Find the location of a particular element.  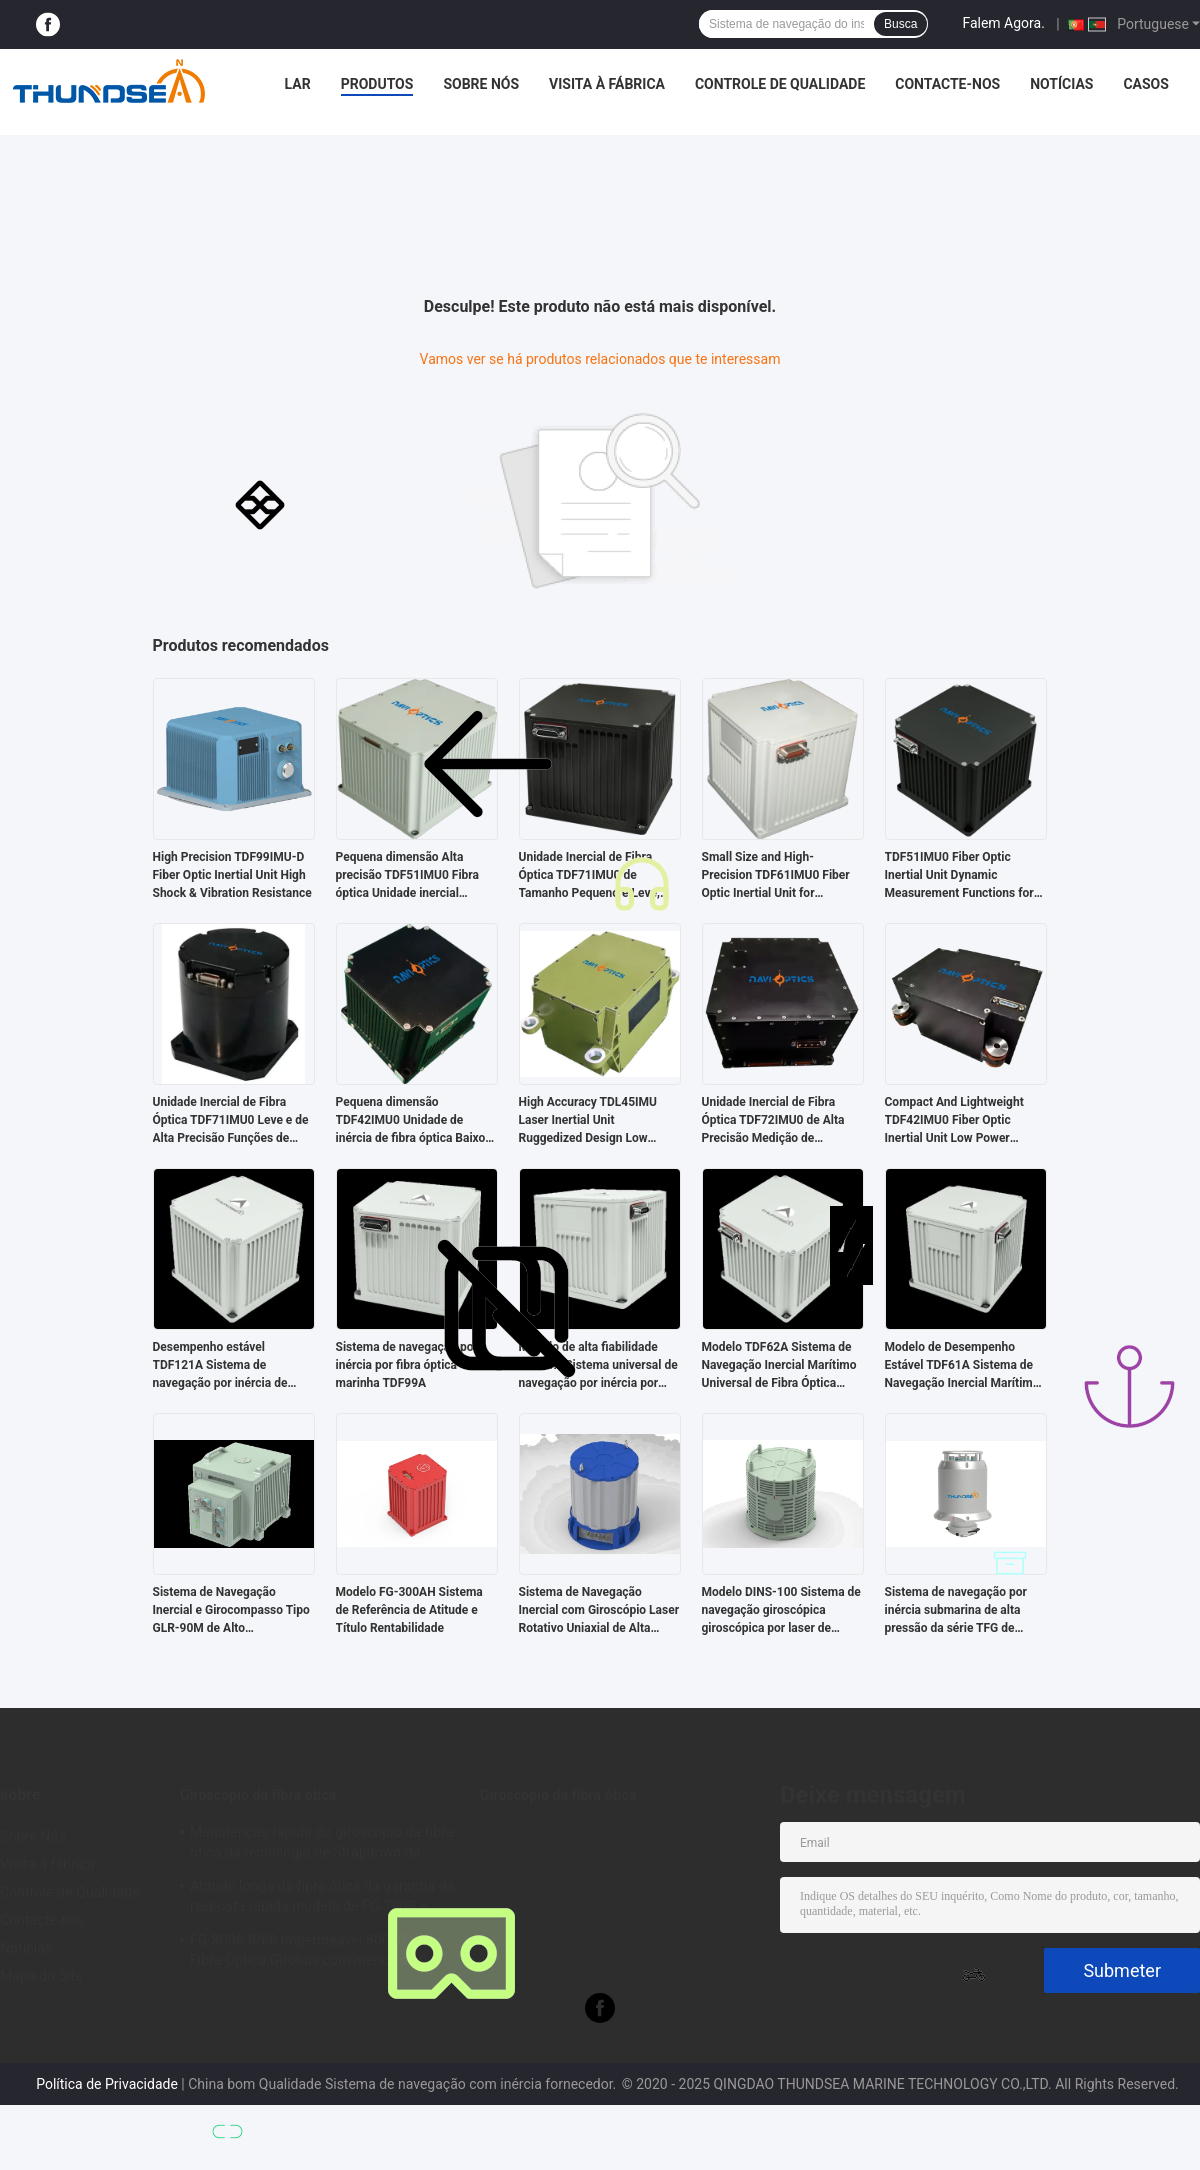

go back to the previous screen is located at coordinates (488, 764).